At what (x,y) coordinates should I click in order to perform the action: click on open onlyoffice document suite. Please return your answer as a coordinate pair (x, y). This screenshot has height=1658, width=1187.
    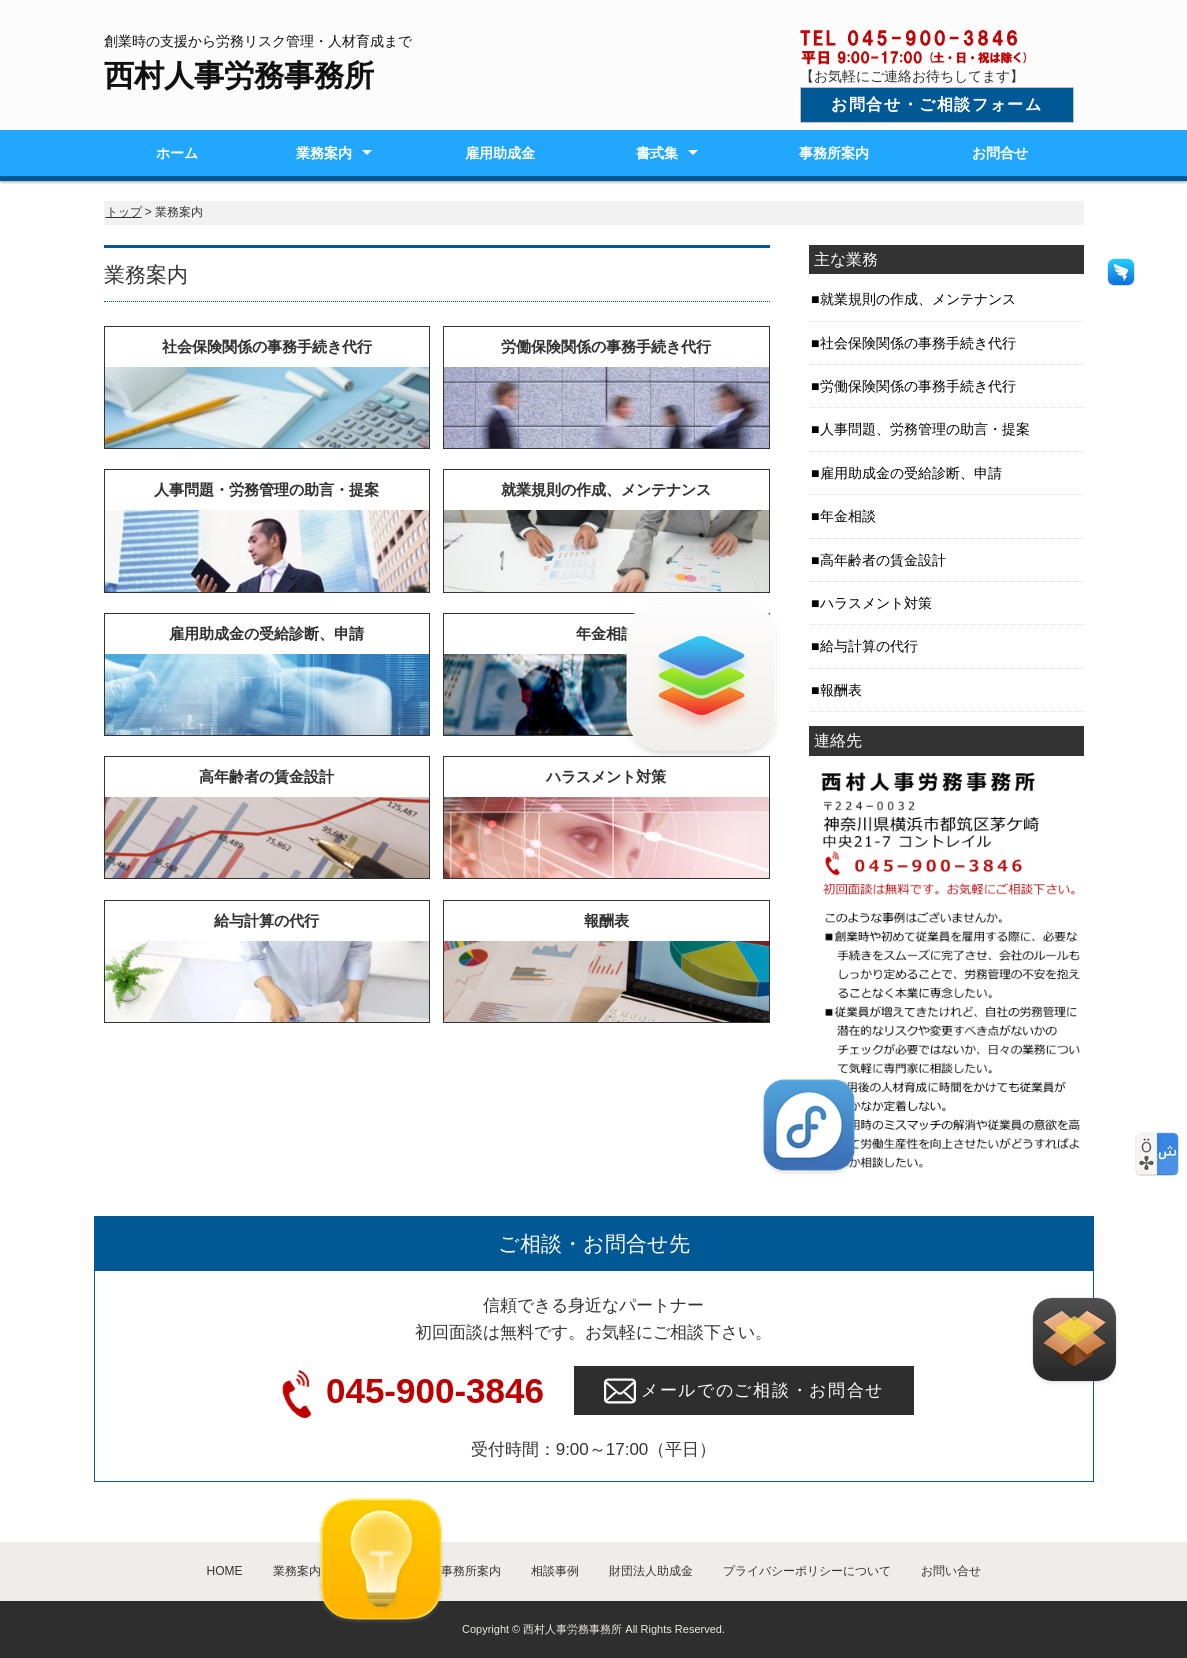
    Looking at the image, I should click on (701, 675).